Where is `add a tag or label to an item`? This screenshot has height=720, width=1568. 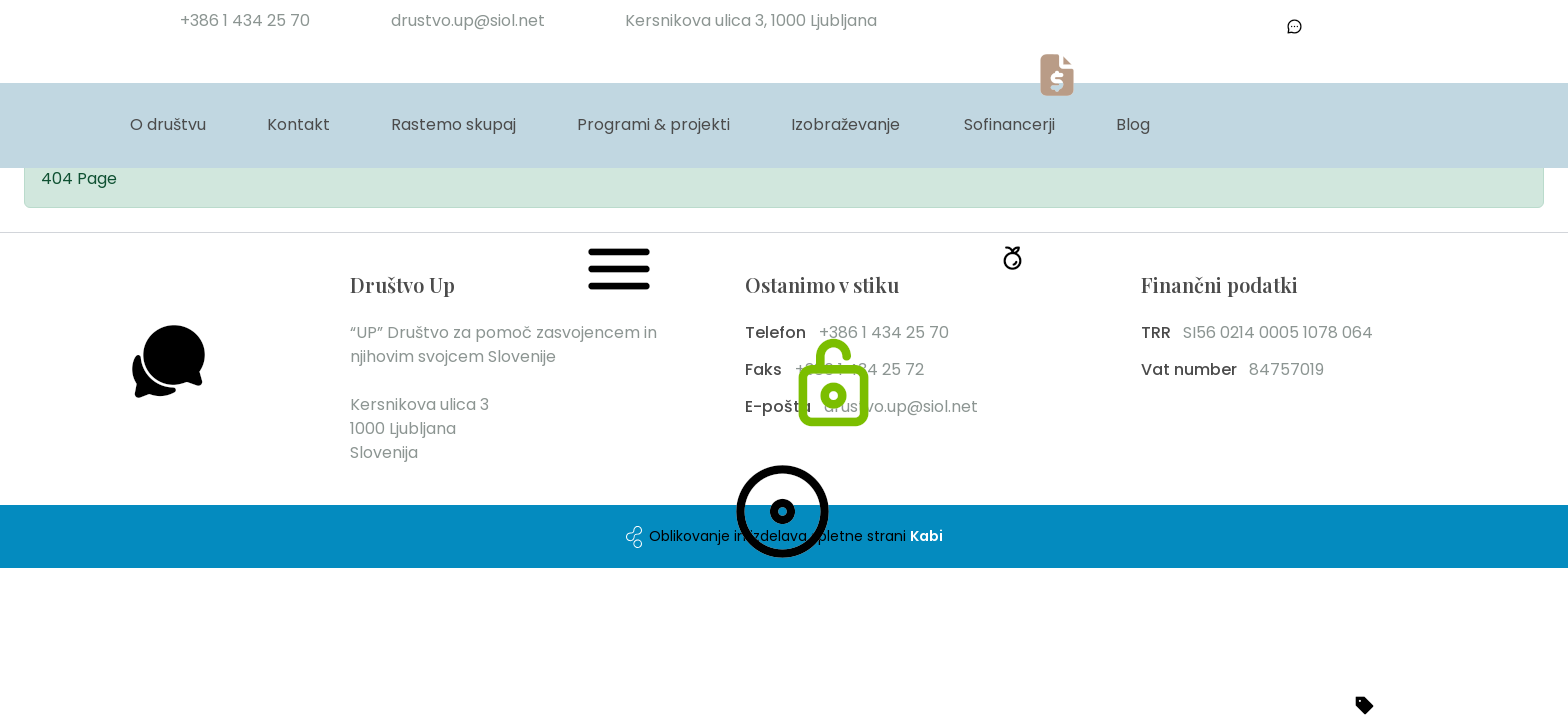
add a tag or label to an item is located at coordinates (1363, 704).